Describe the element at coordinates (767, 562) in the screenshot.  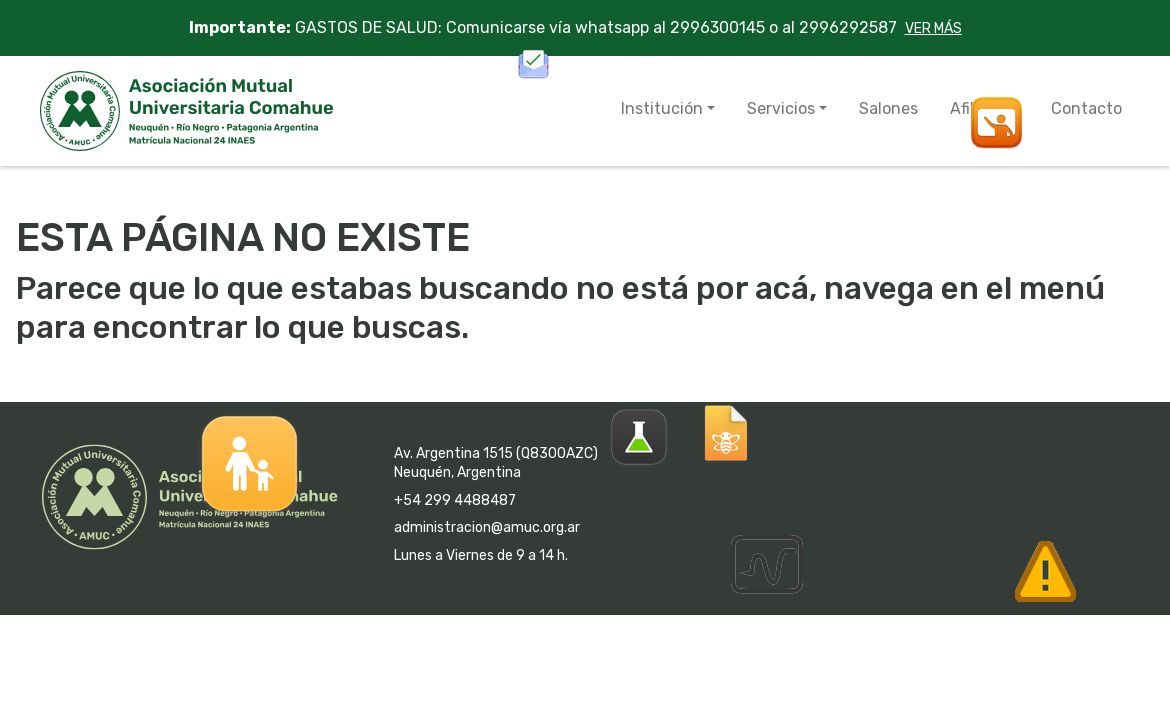
I see `view battery usage statistics` at that location.